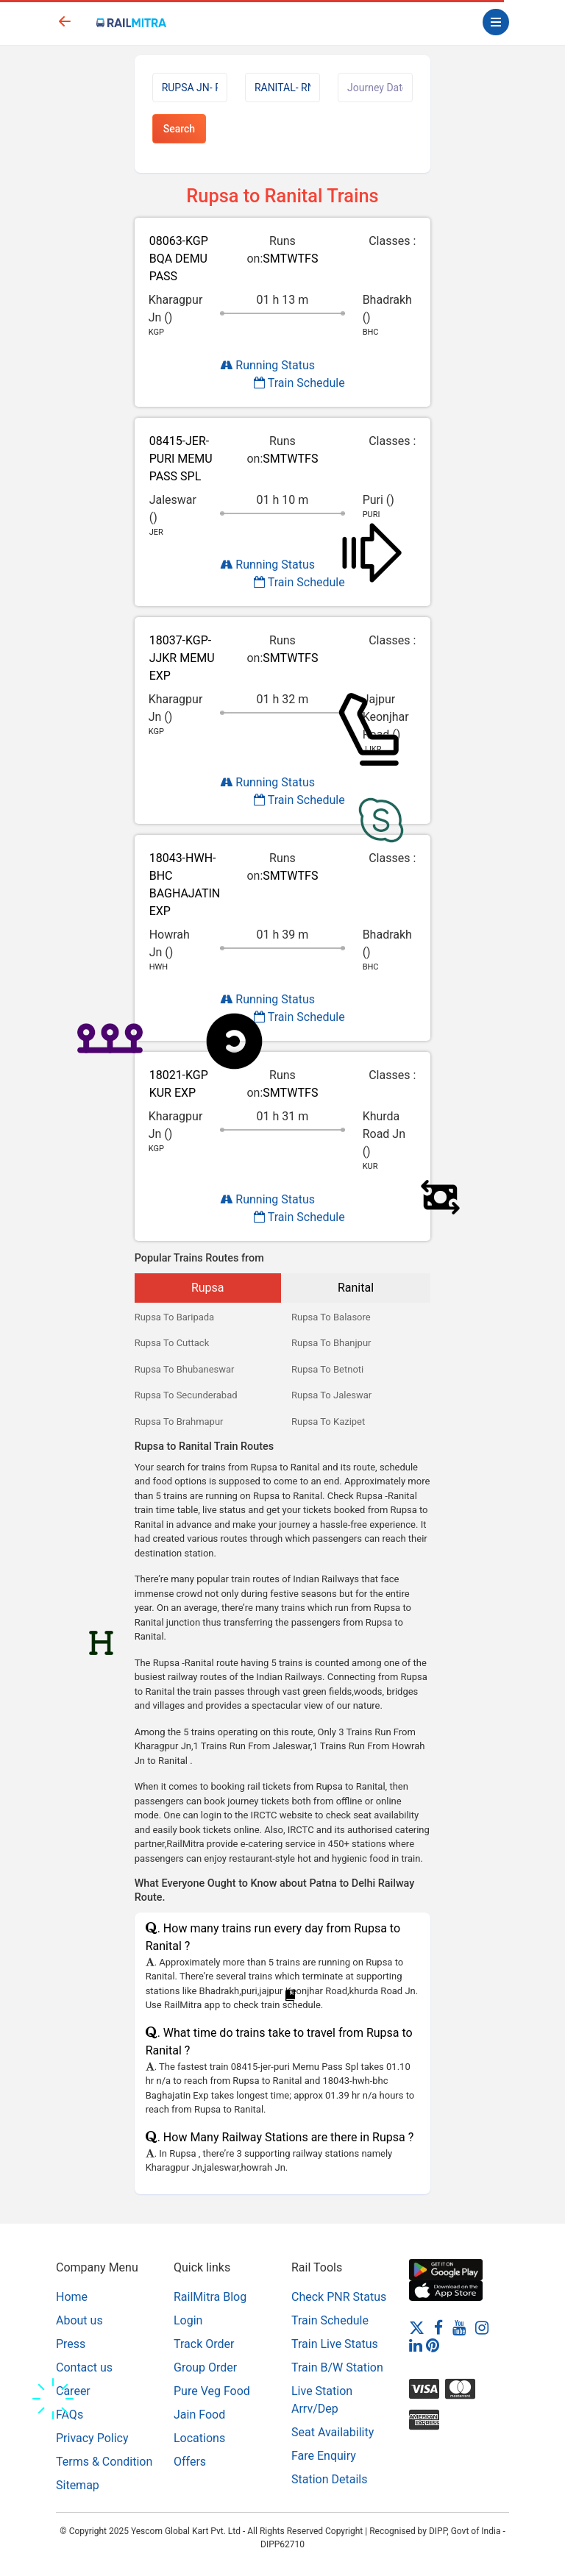 The width and height of the screenshot is (565, 2576). What do you see at coordinates (53, 2399) in the screenshot?
I see `indicates content is loading` at bounding box center [53, 2399].